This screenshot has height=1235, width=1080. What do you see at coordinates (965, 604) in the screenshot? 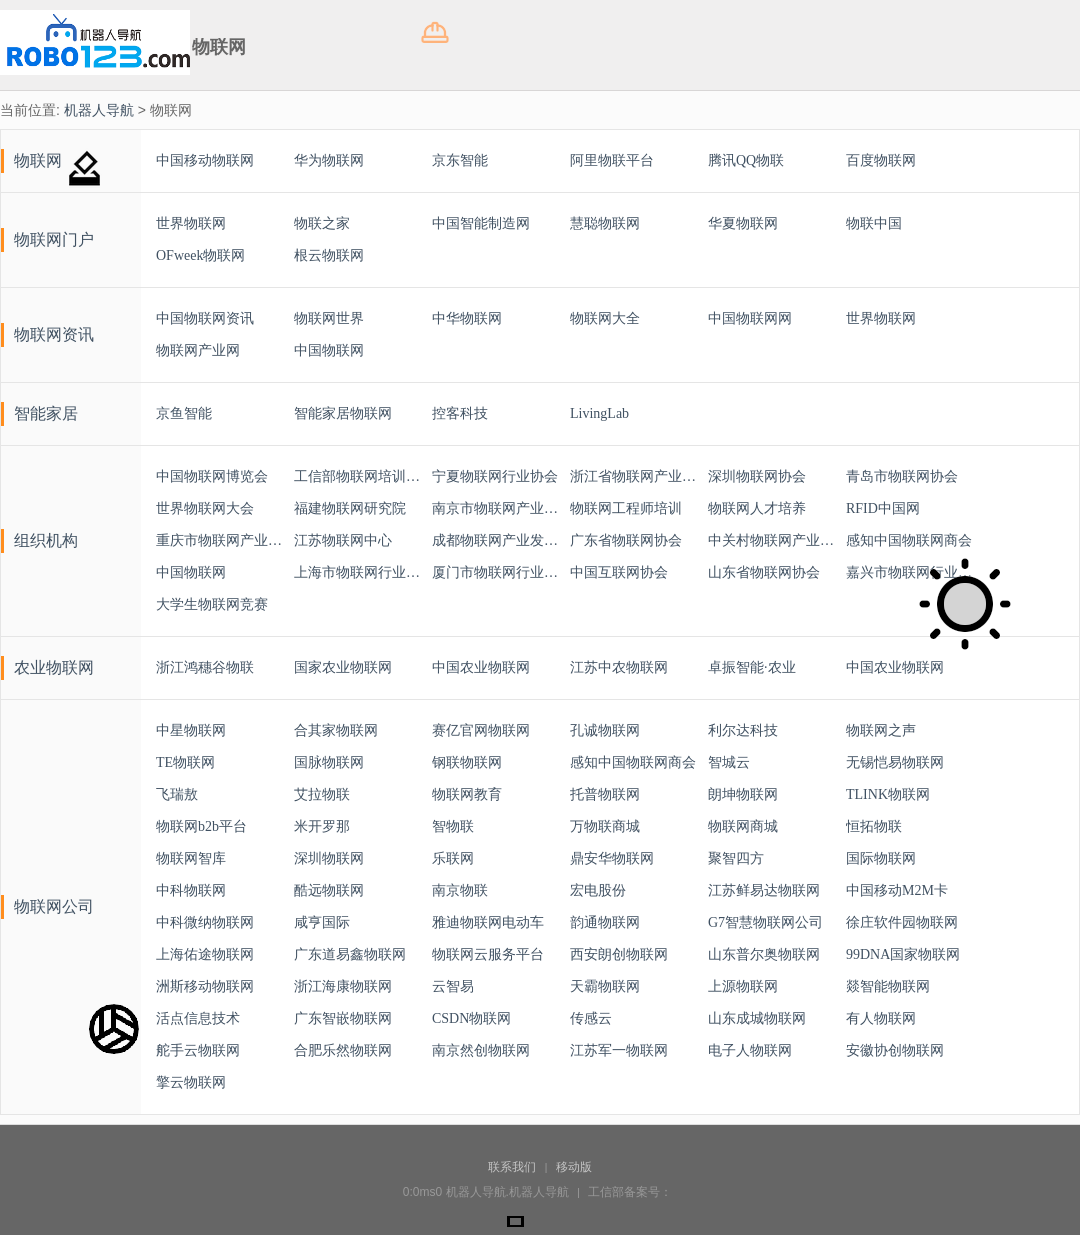
I see `reduce screen brightness` at bounding box center [965, 604].